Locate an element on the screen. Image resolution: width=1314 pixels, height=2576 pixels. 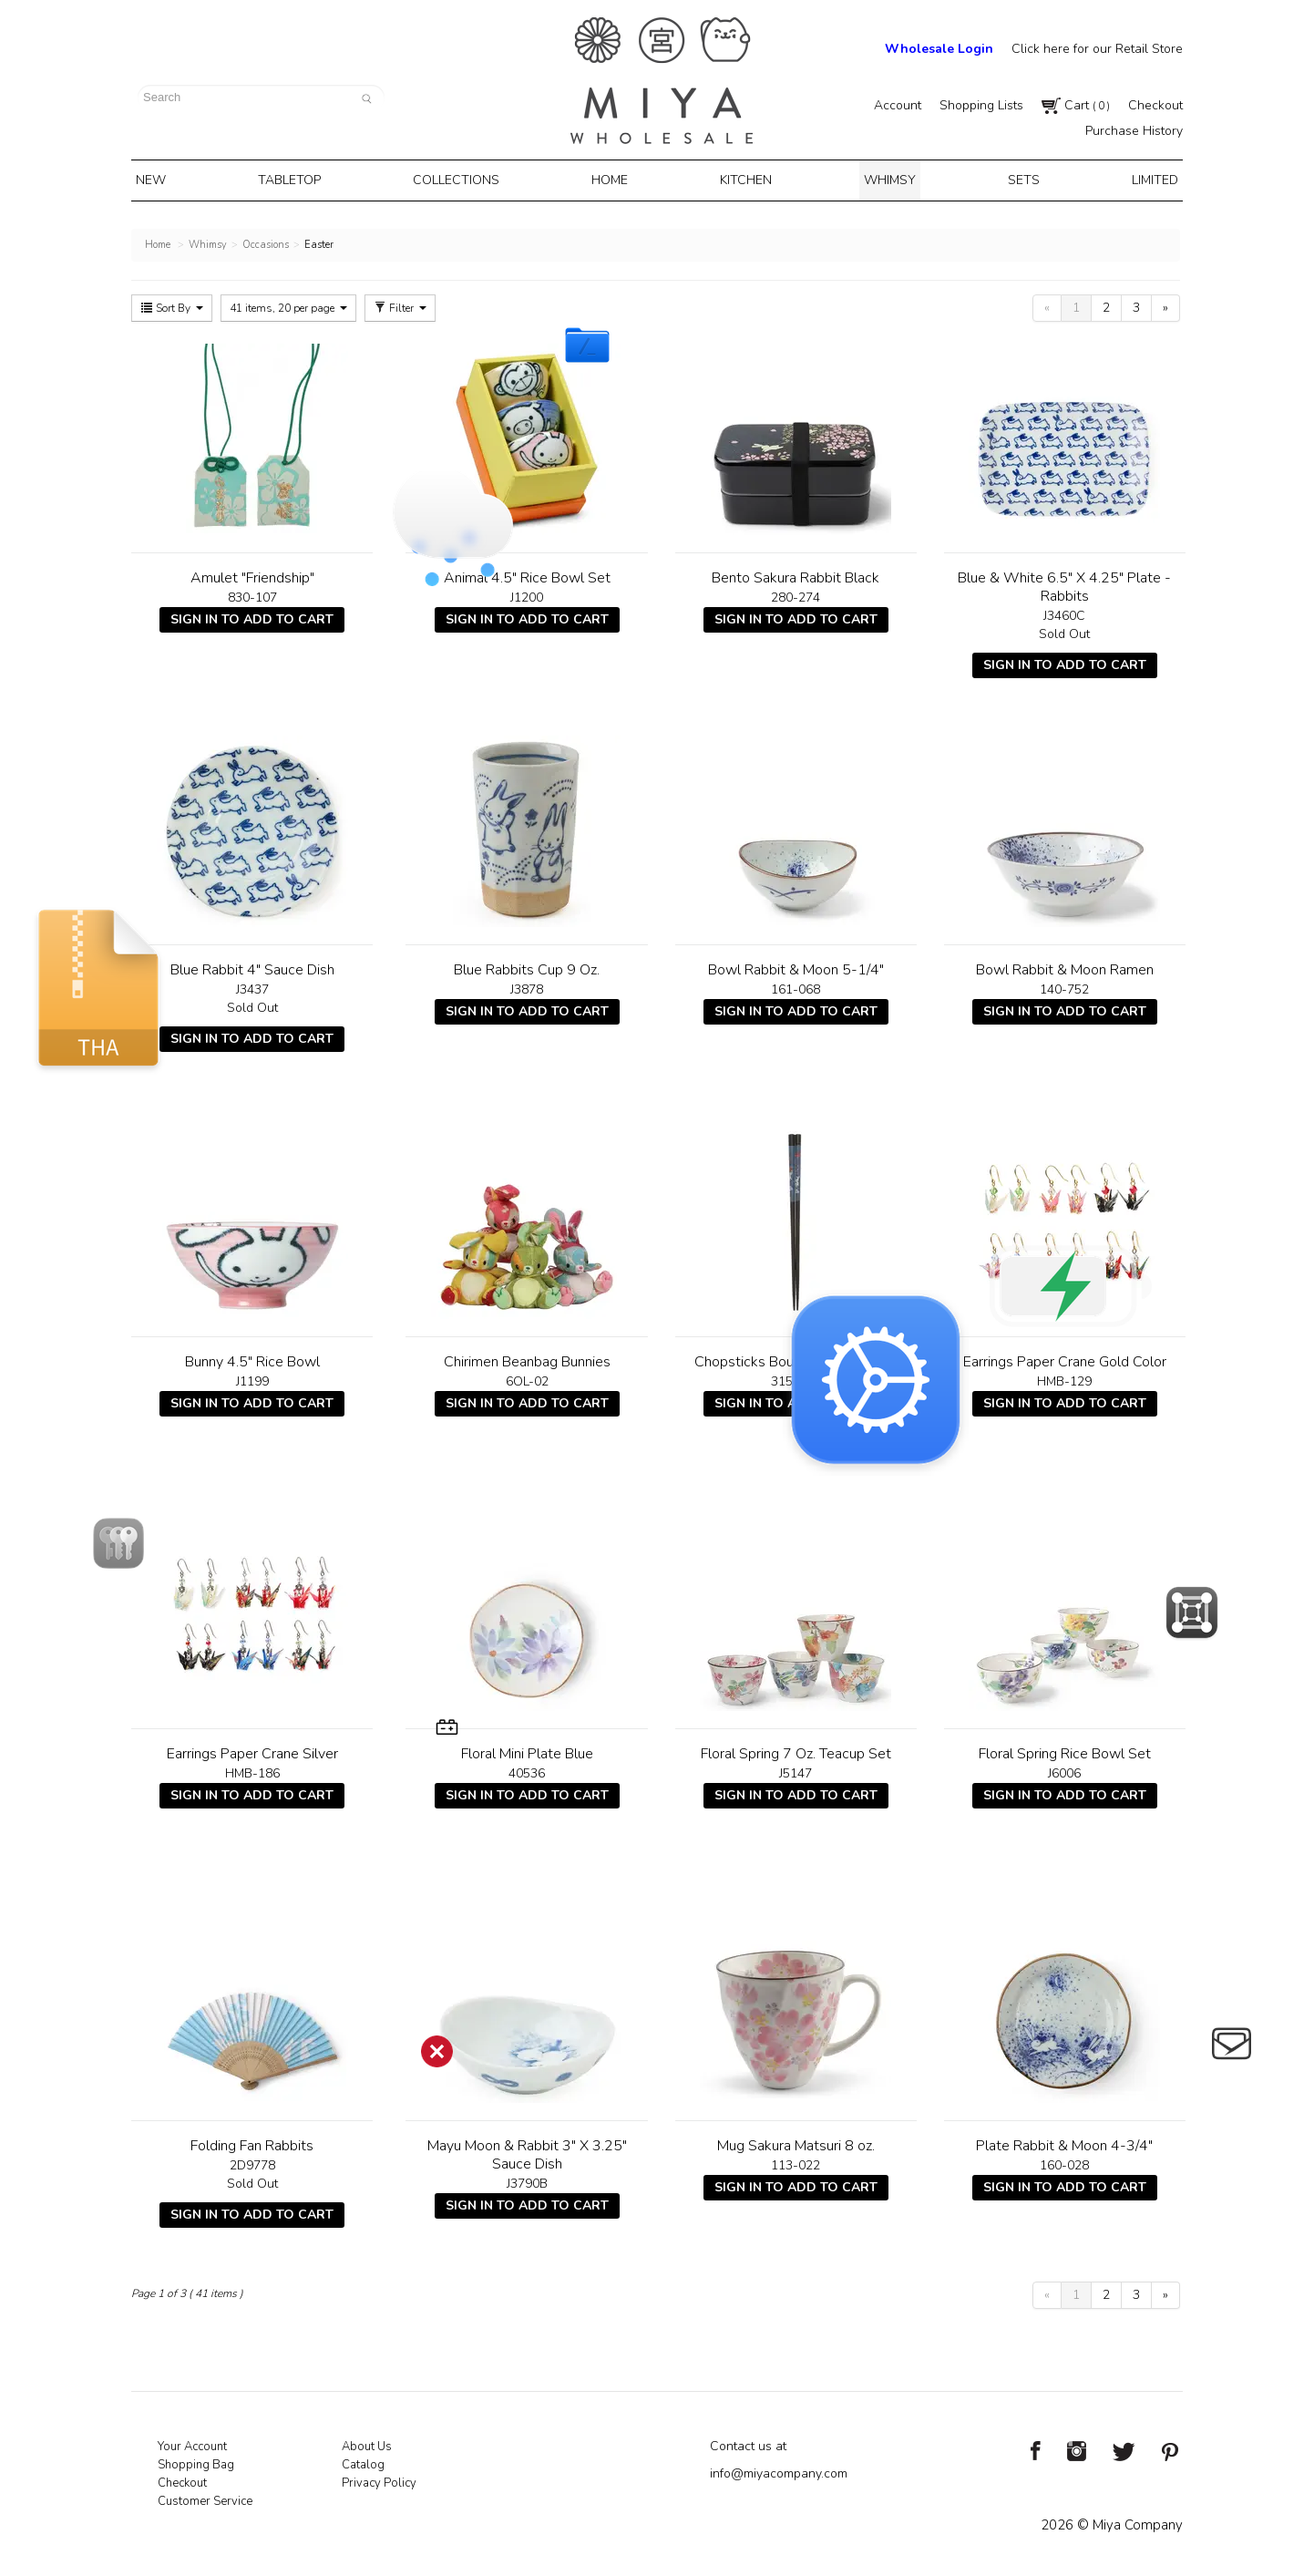
access the root directory of your file system is located at coordinates (587, 345).